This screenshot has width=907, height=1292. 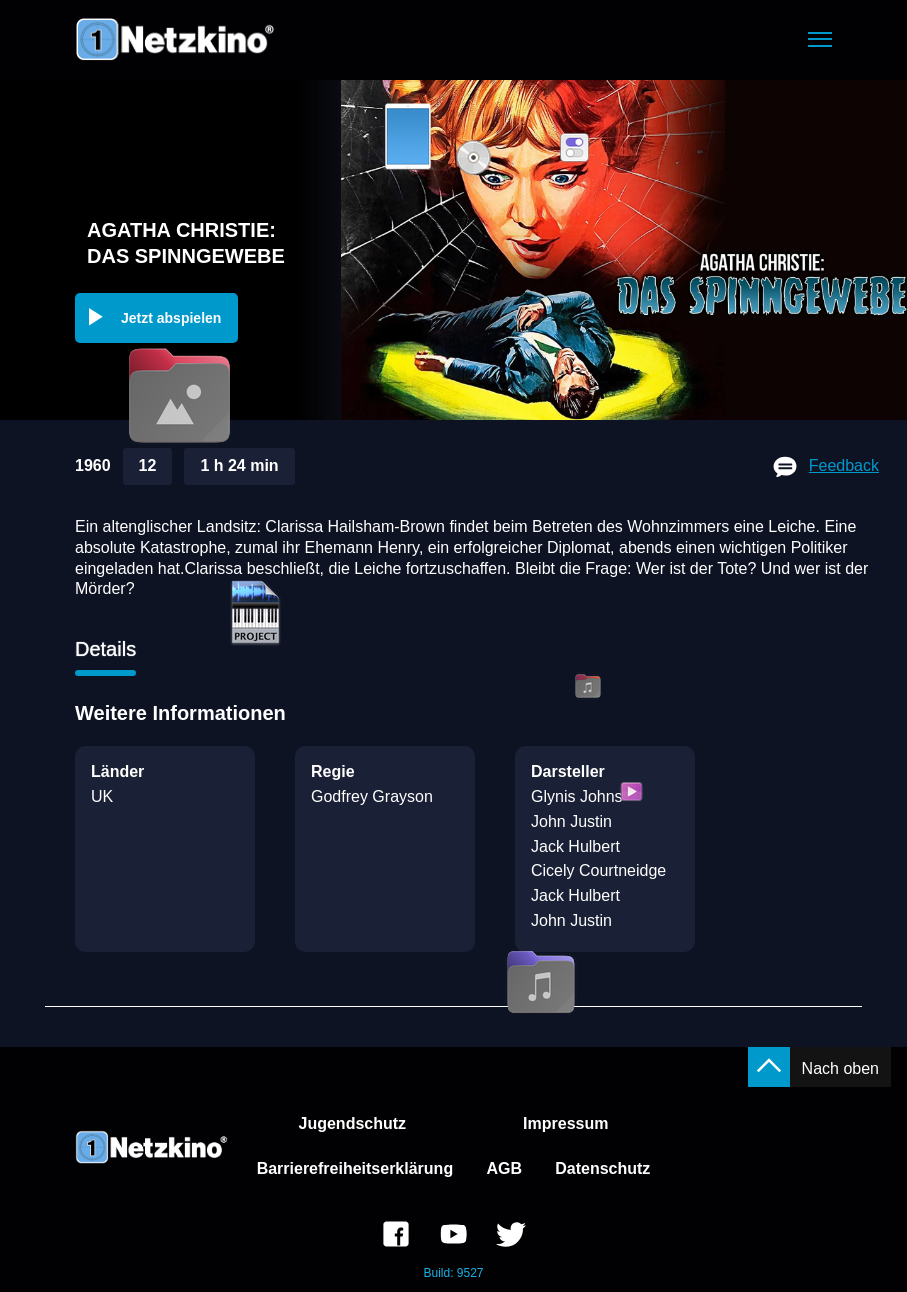 I want to click on access DVD or optical disc drive, so click(x=473, y=157).